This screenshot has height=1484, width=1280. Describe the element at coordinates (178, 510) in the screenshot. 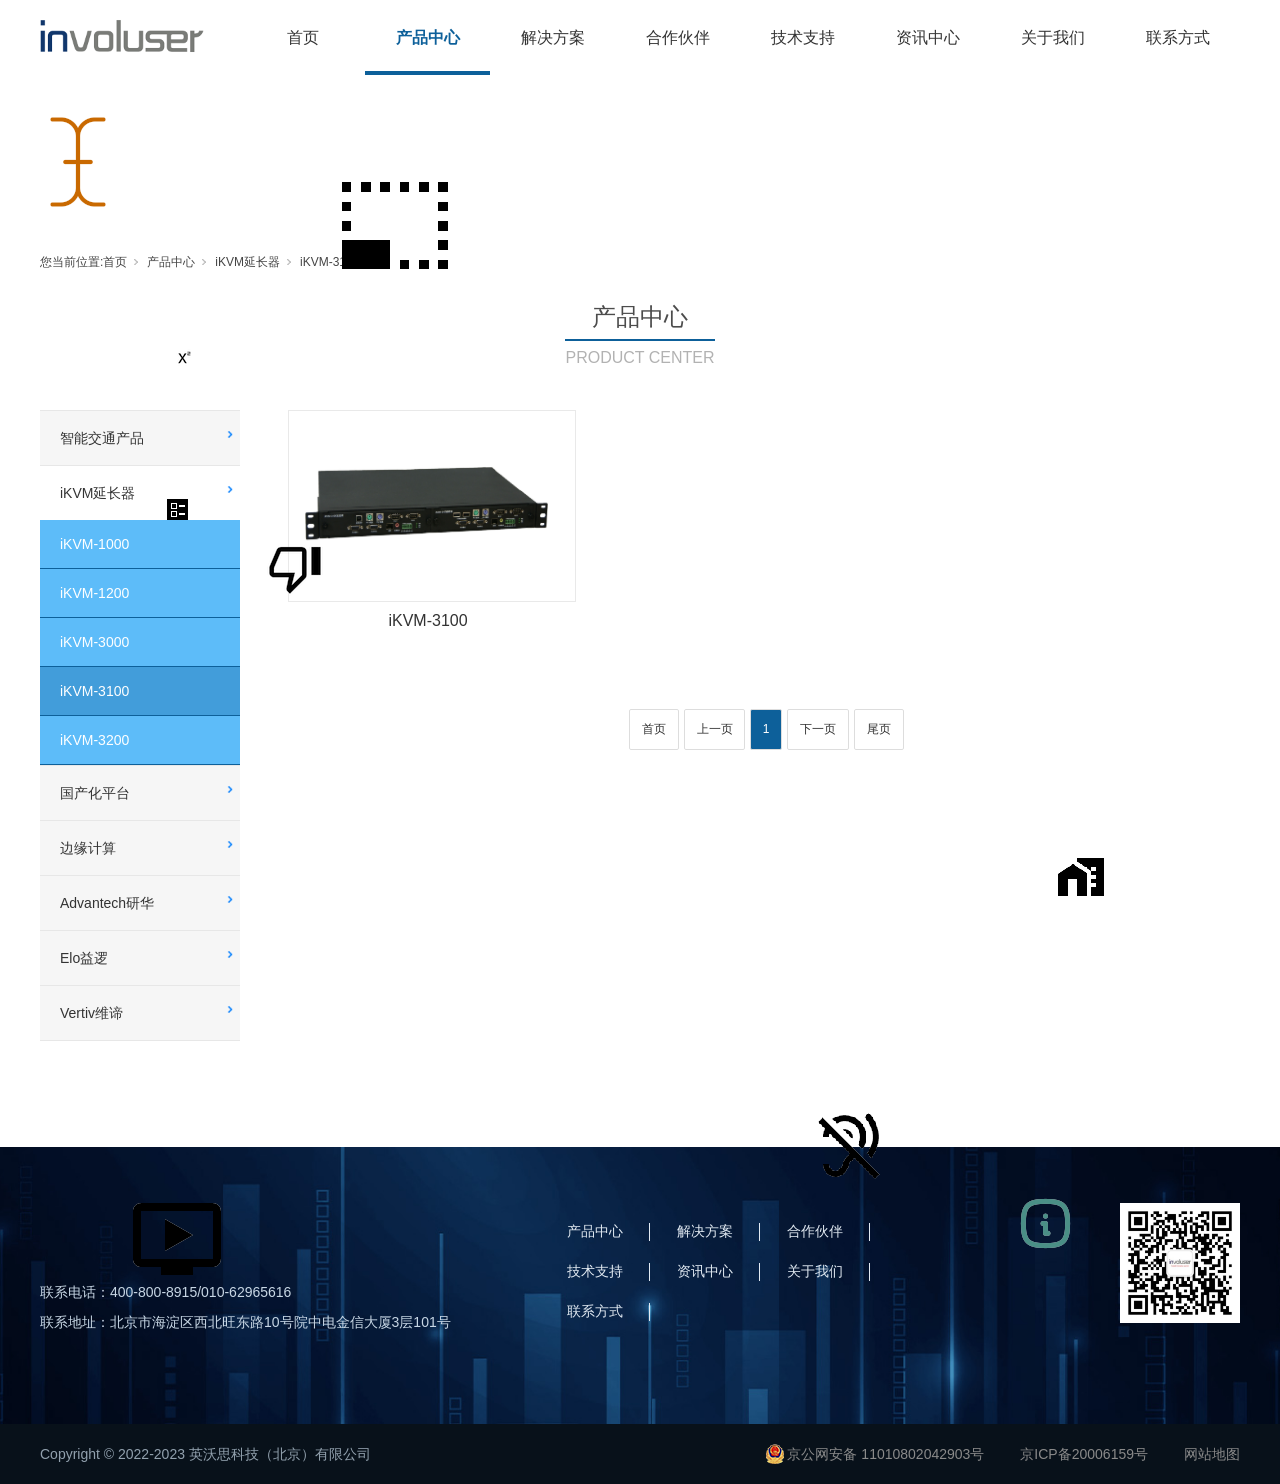

I see `view ballot or voting options` at that location.